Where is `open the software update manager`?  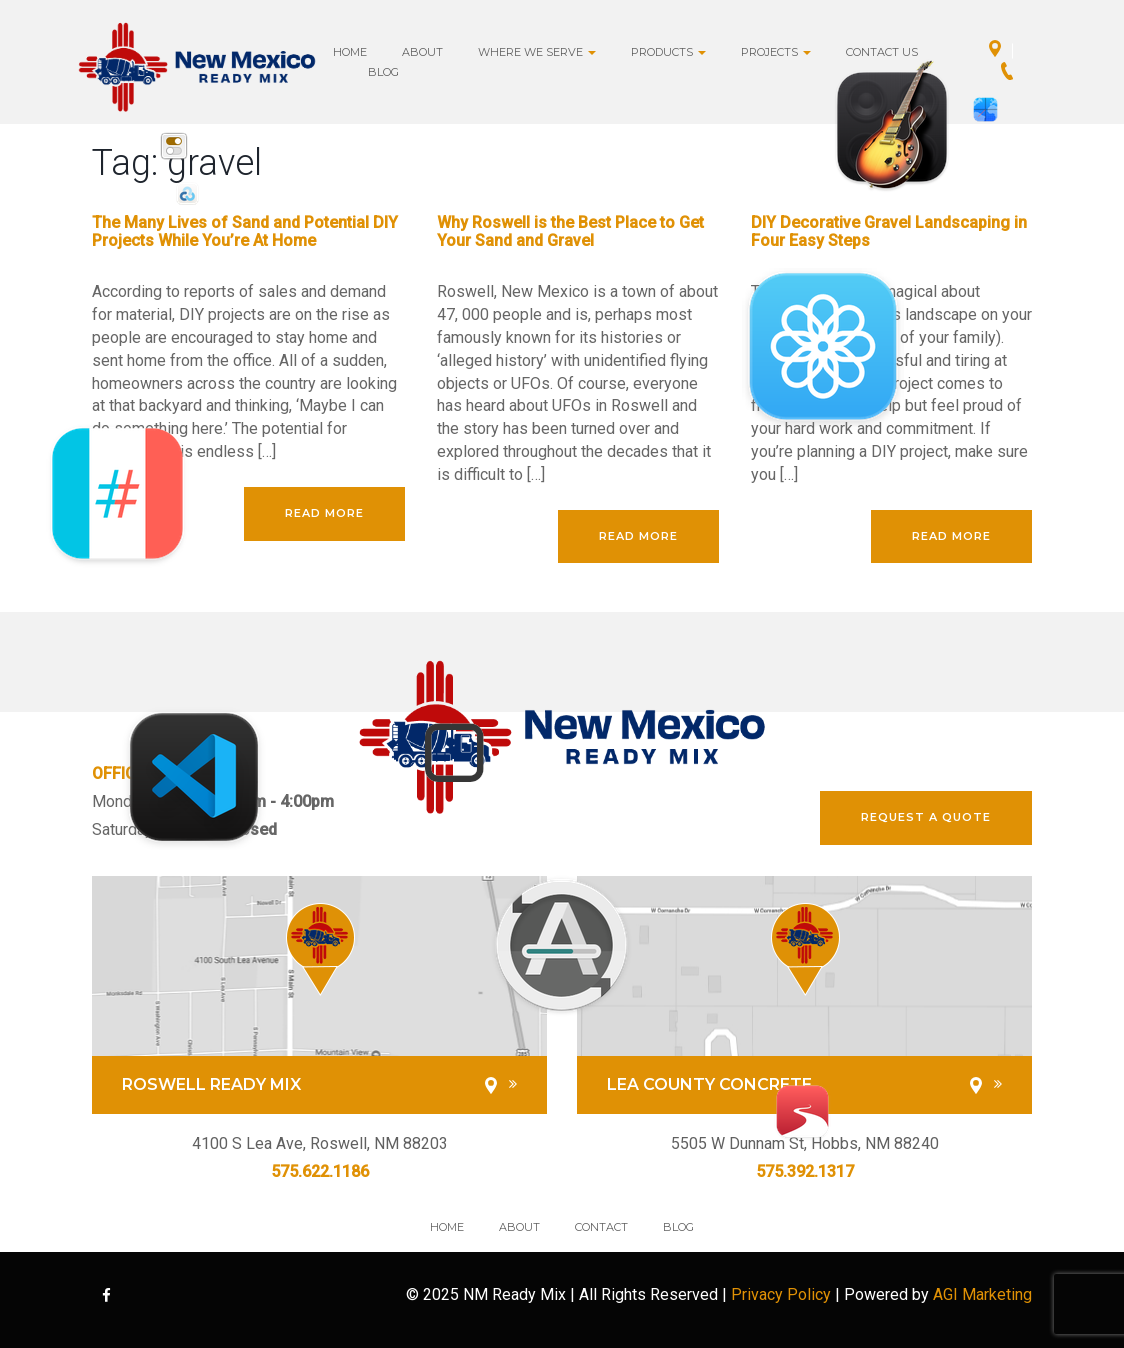
open the software update manager is located at coordinates (561, 945).